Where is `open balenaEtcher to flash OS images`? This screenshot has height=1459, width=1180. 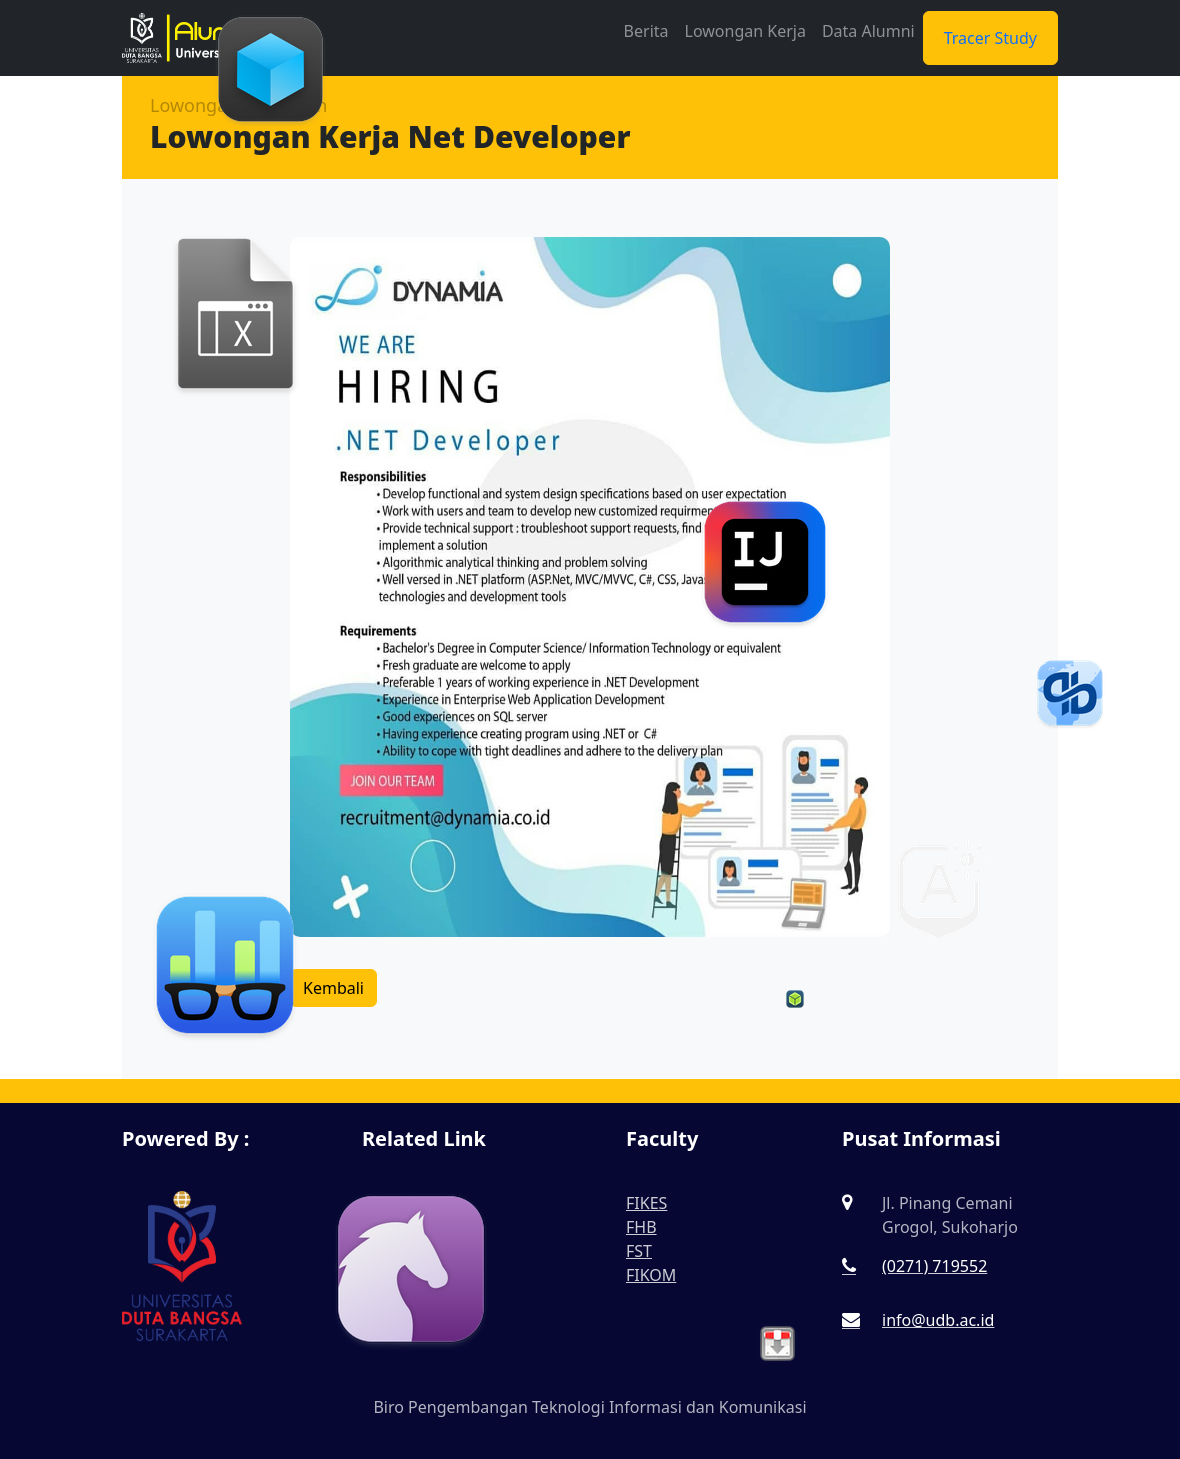 open balenaEtcher to flash OS images is located at coordinates (795, 999).